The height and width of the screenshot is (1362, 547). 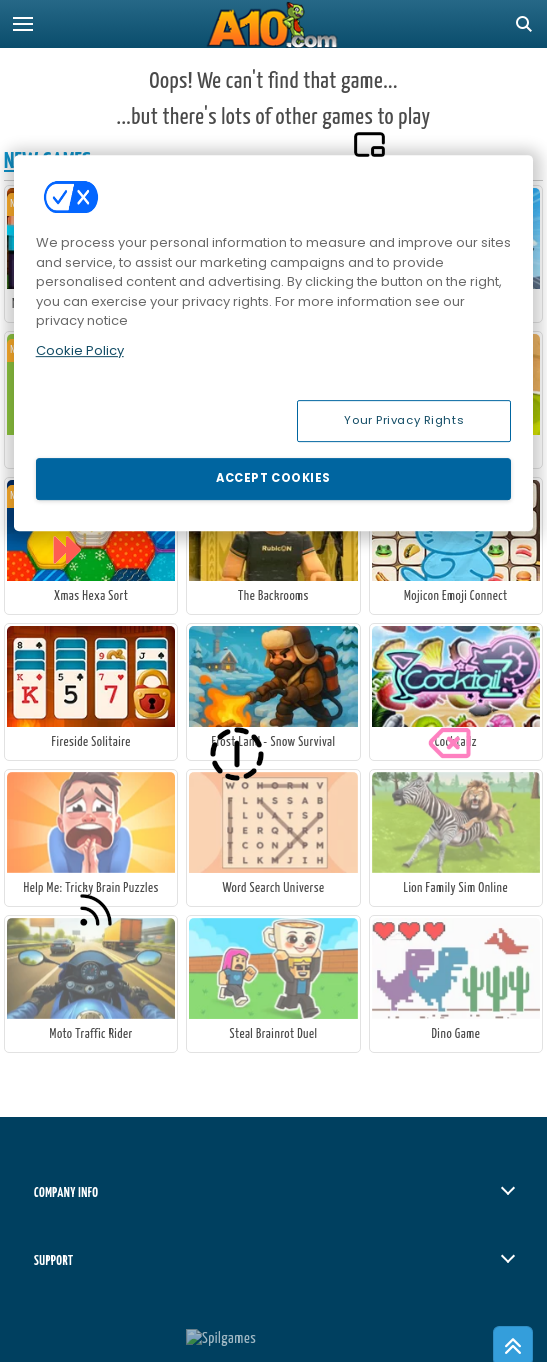 What do you see at coordinates (449, 743) in the screenshot?
I see `delete the previous character` at bounding box center [449, 743].